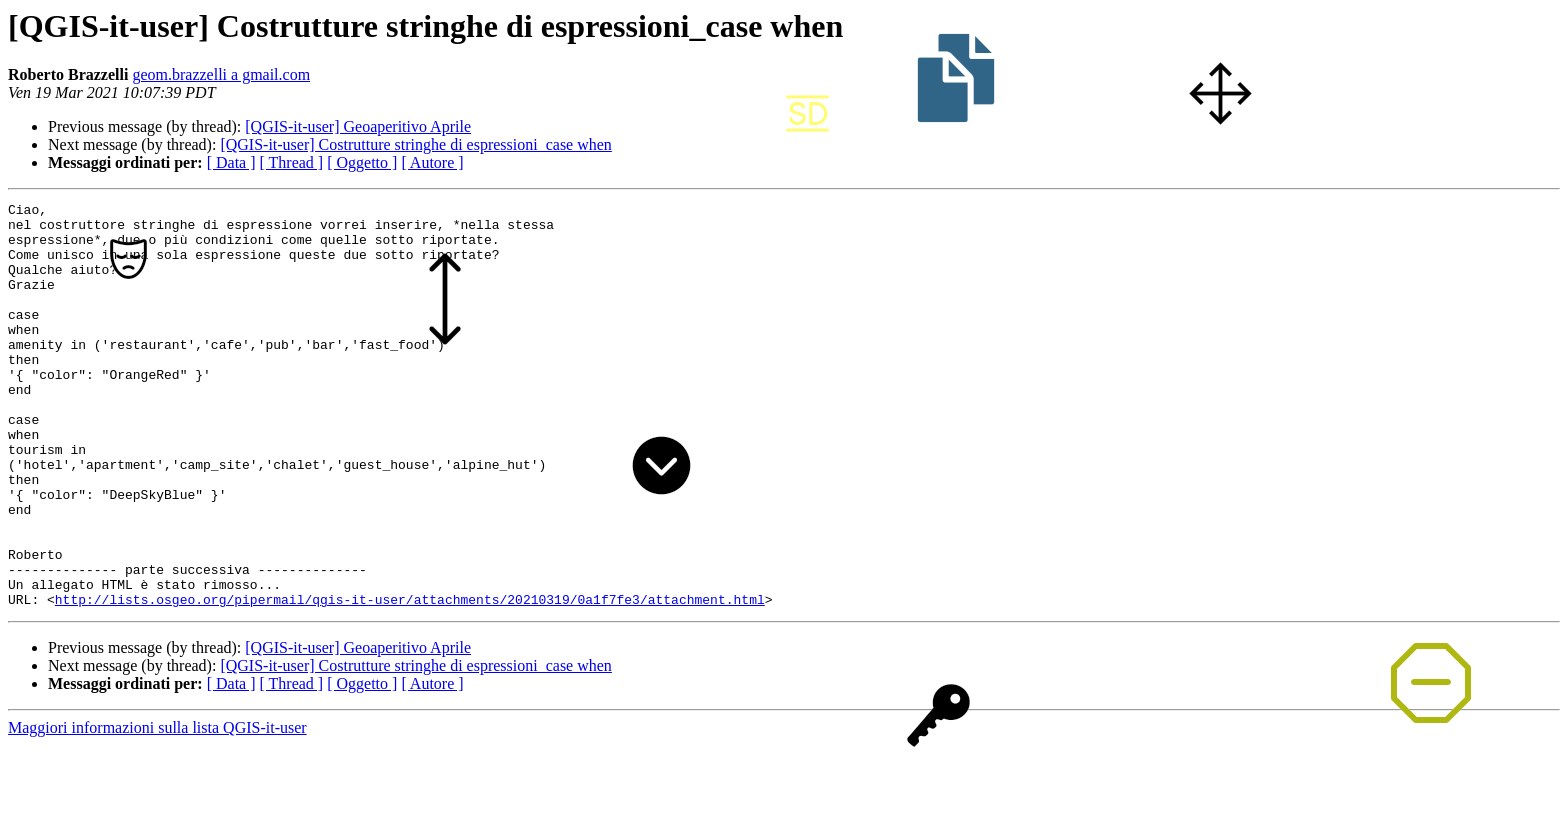 This screenshot has height=826, width=1568. Describe the element at coordinates (1431, 683) in the screenshot. I see `indicates blocked or restricted content` at that location.